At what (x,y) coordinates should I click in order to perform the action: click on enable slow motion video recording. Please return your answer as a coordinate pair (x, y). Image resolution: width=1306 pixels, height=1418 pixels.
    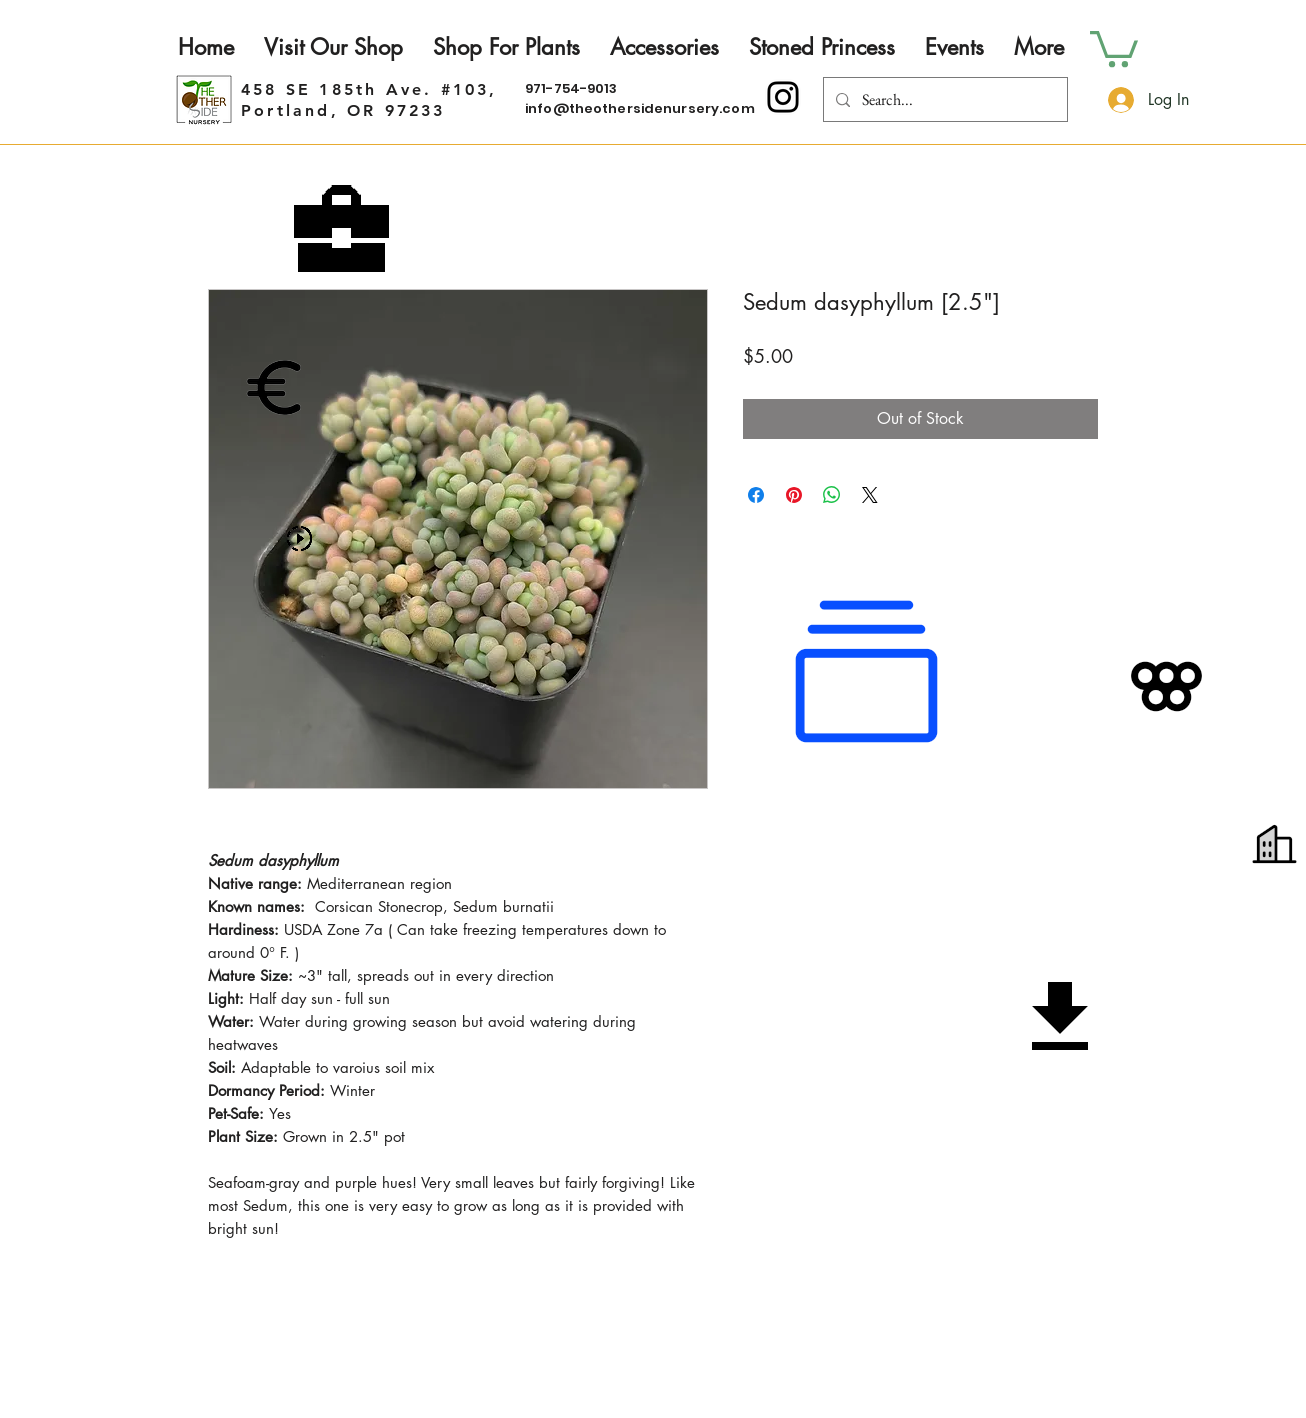
    Looking at the image, I should click on (299, 538).